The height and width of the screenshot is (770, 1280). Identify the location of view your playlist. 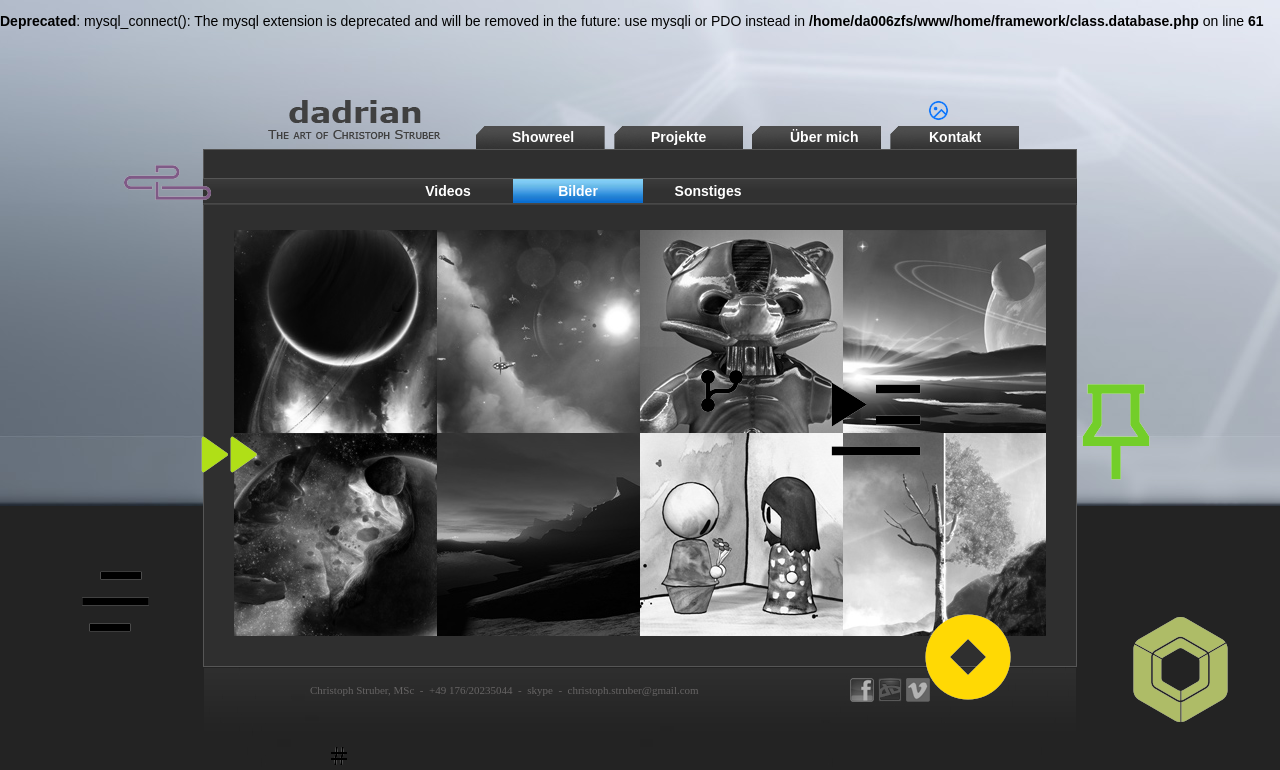
(876, 420).